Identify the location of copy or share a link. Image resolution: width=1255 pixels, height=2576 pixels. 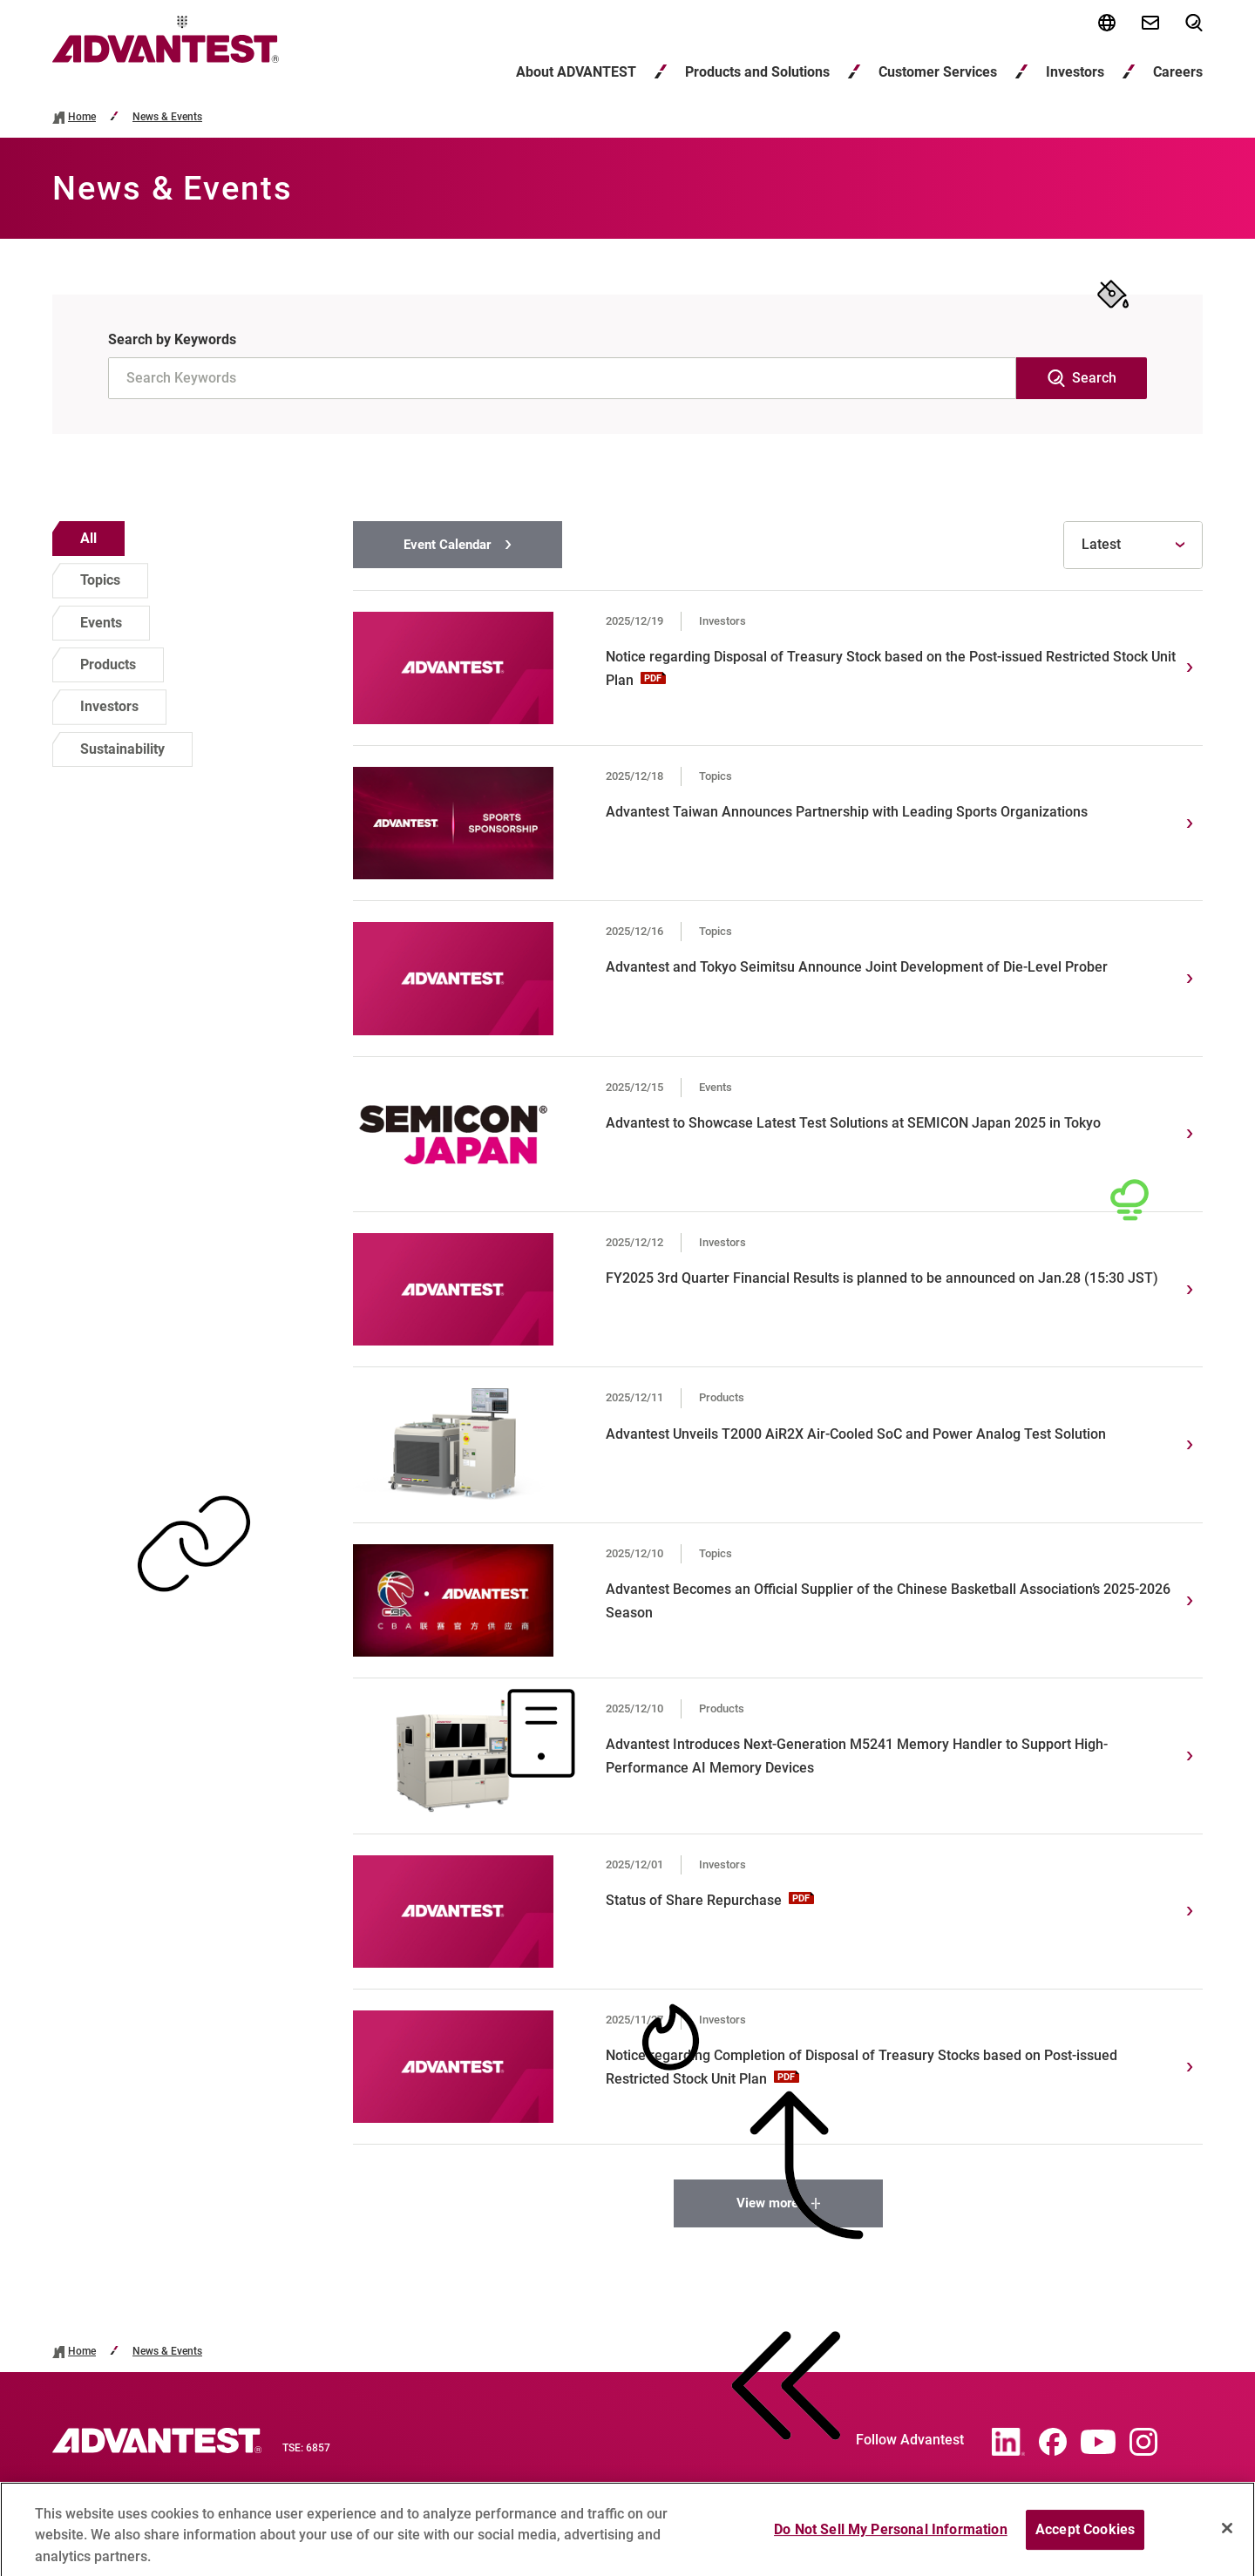
(193, 1543).